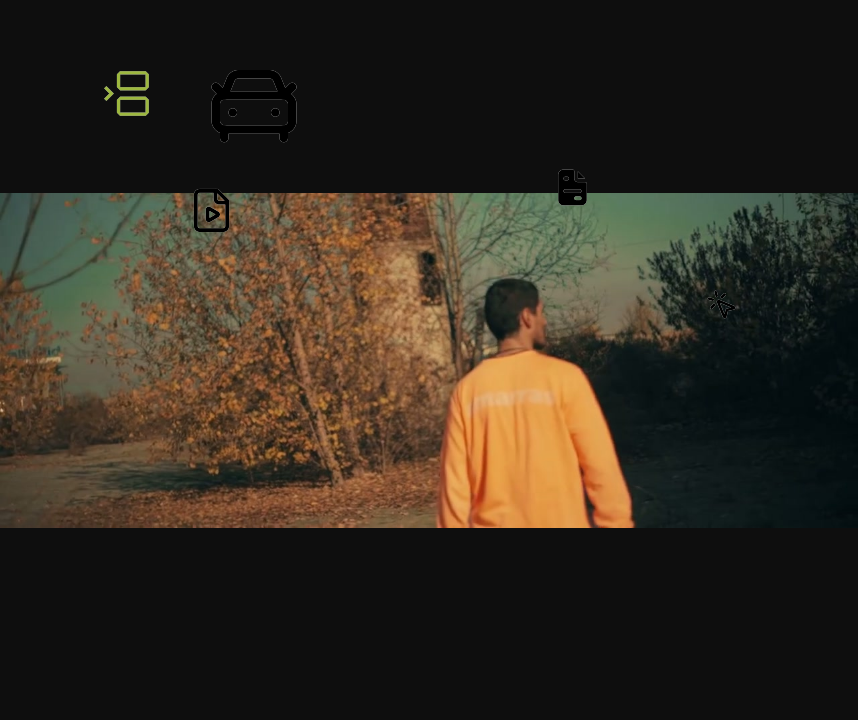 The width and height of the screenshot is (858, 720). I want to click on insert a new item between existing elements, so click(126, 93).